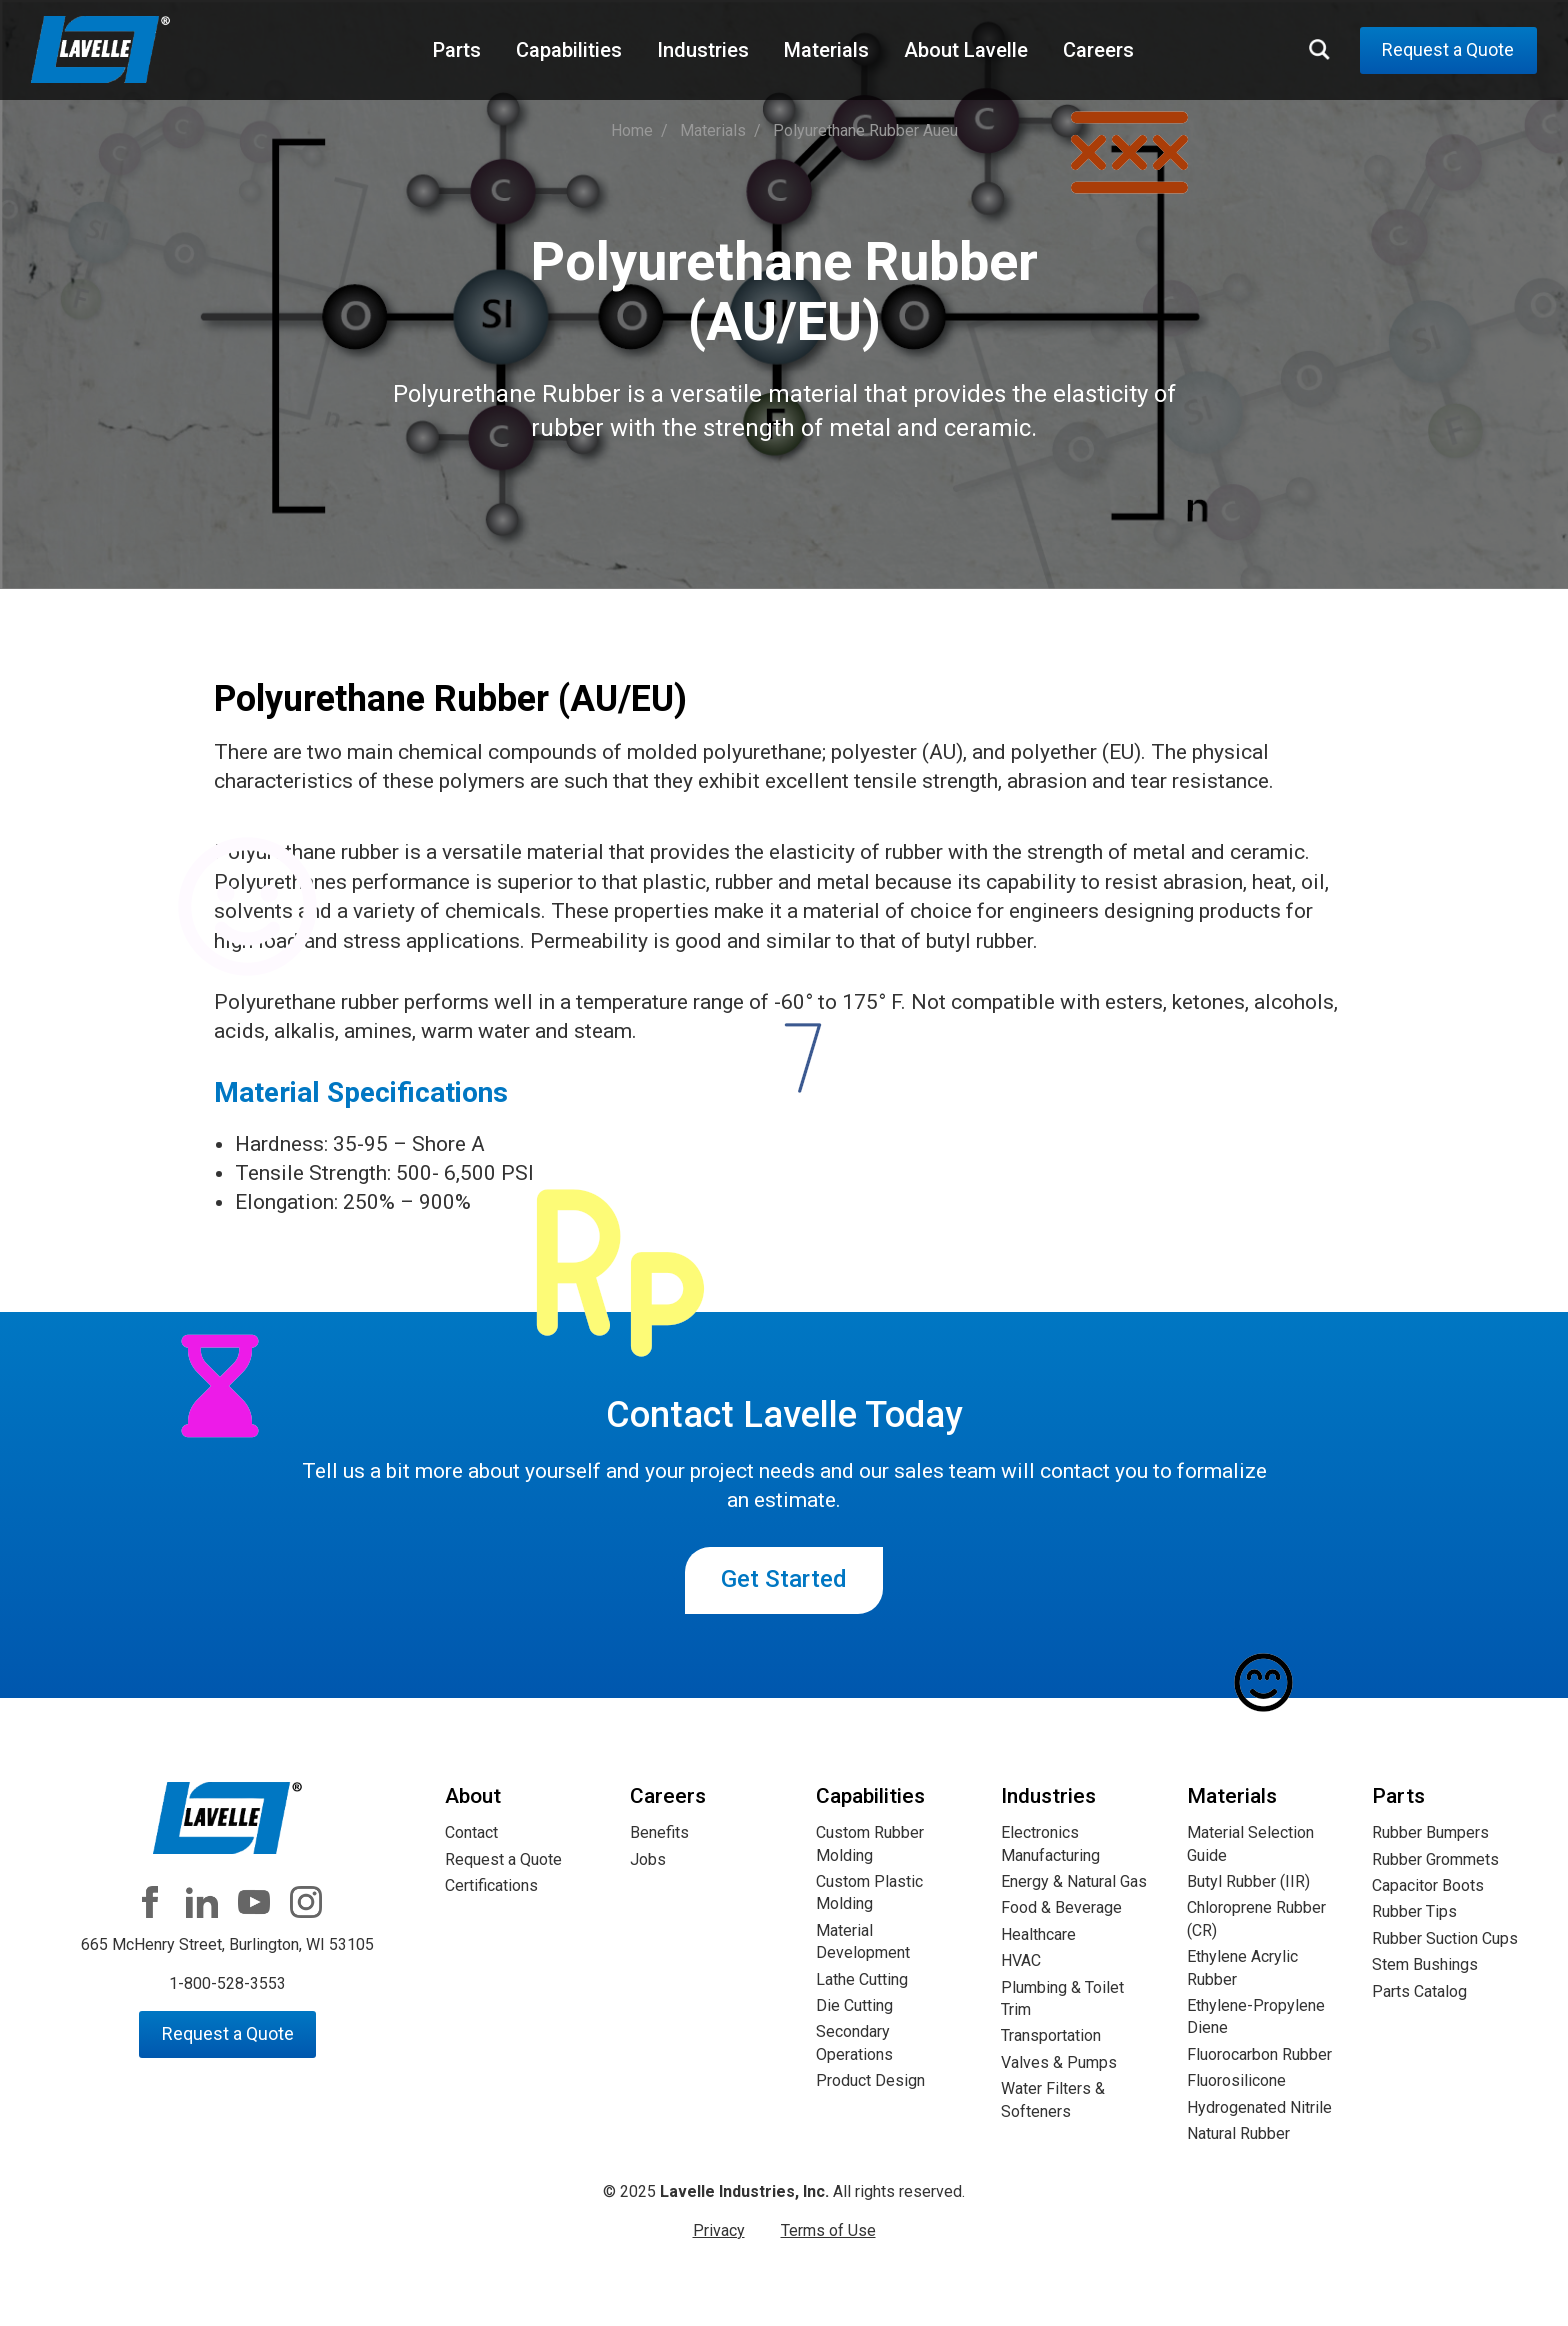  Describe the element at coordinates (1263, 1682) in the screenshot. I see `add a positive reaction or emoji` at that location.